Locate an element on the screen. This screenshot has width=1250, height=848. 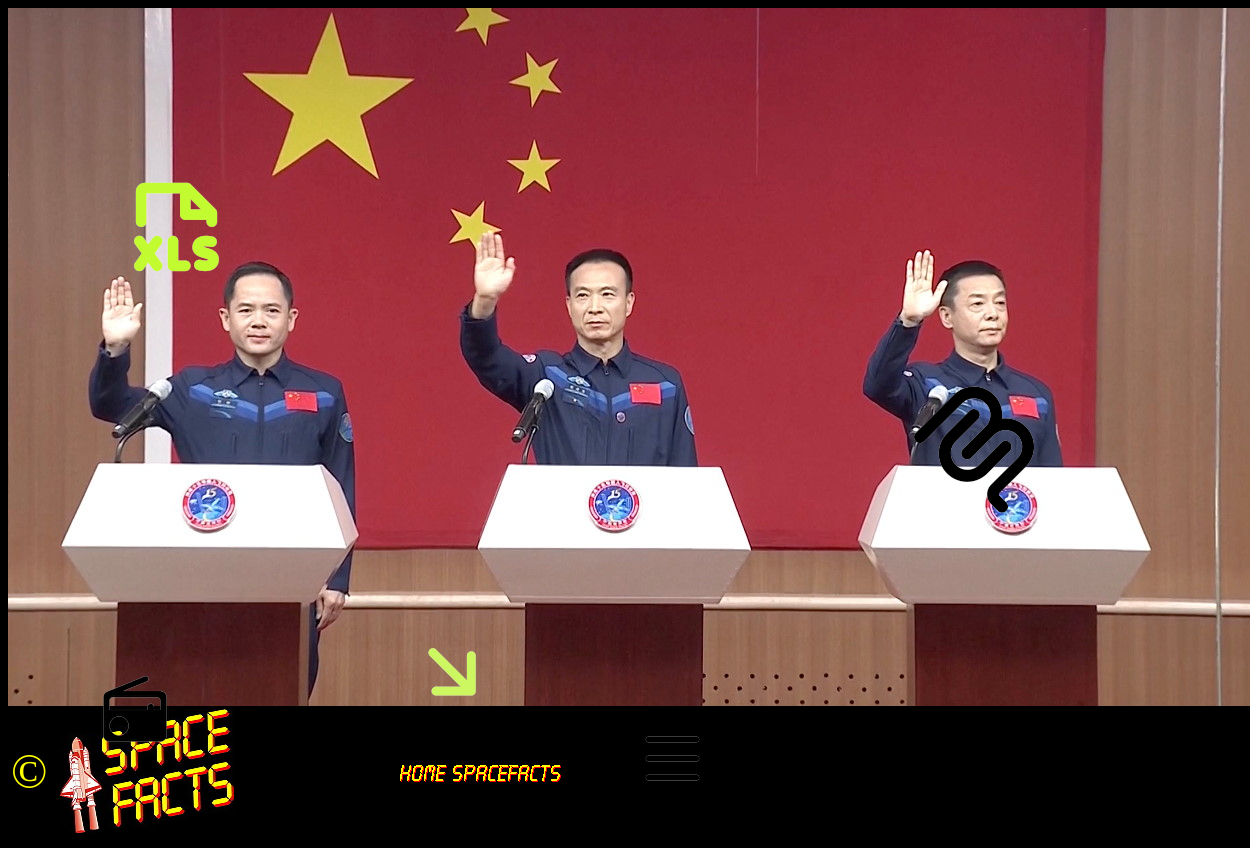
access model context protocol settings is located at coordinates (973, 449).